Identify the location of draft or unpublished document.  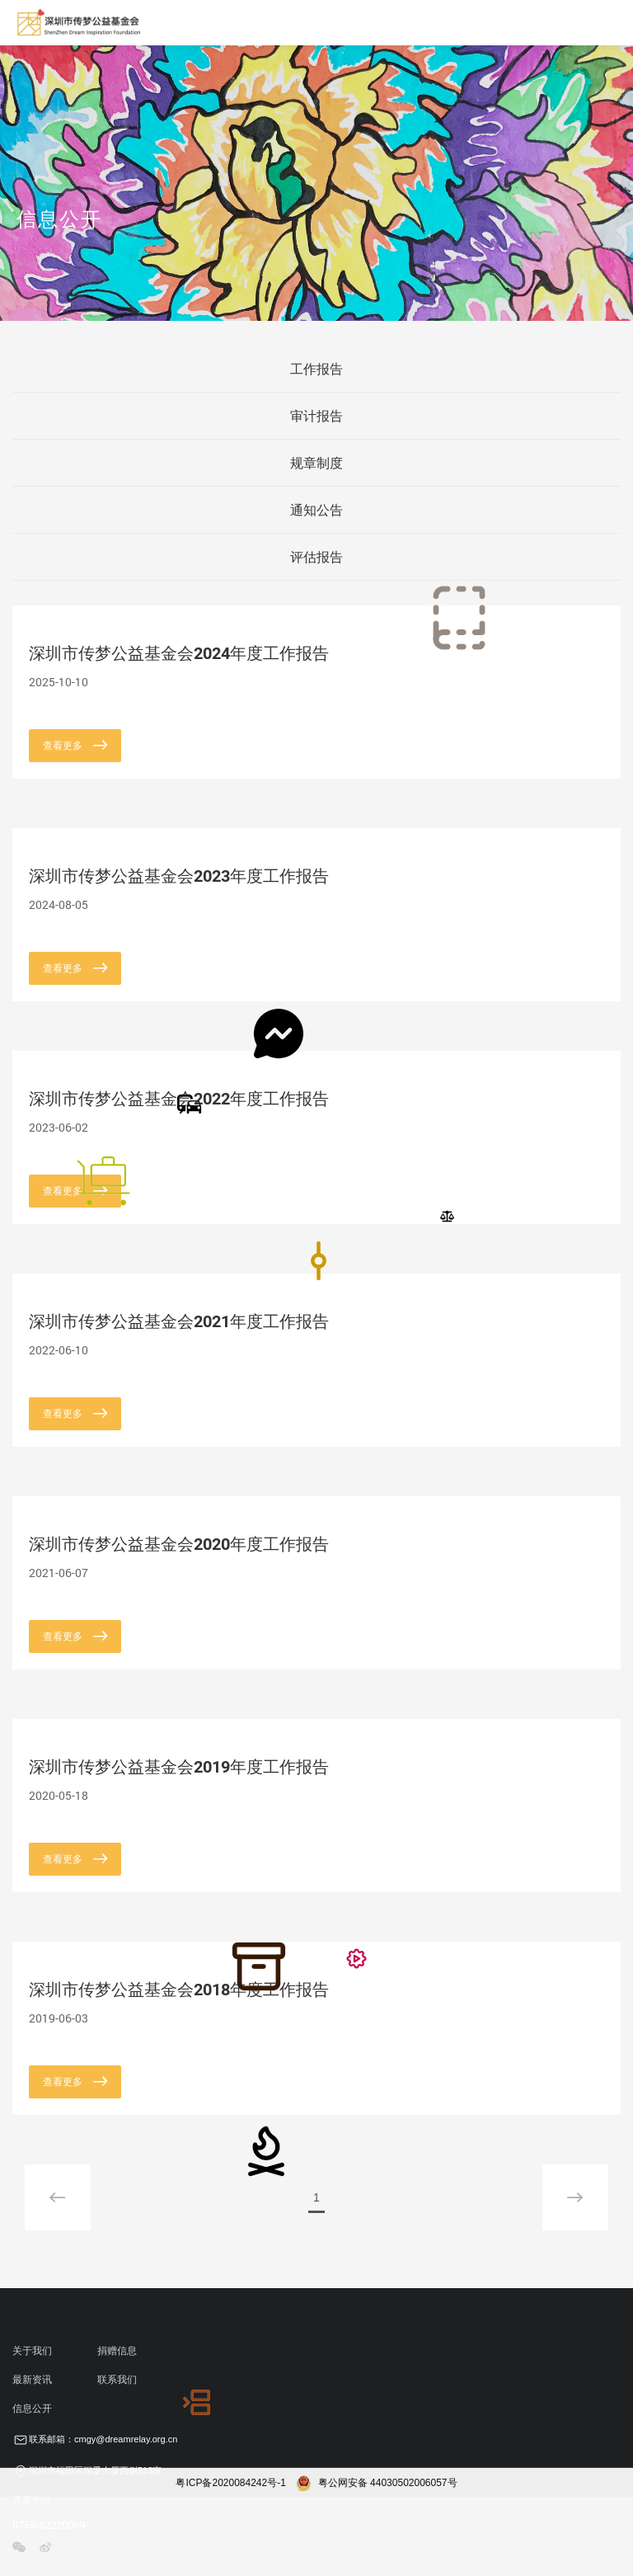
(459, 618).